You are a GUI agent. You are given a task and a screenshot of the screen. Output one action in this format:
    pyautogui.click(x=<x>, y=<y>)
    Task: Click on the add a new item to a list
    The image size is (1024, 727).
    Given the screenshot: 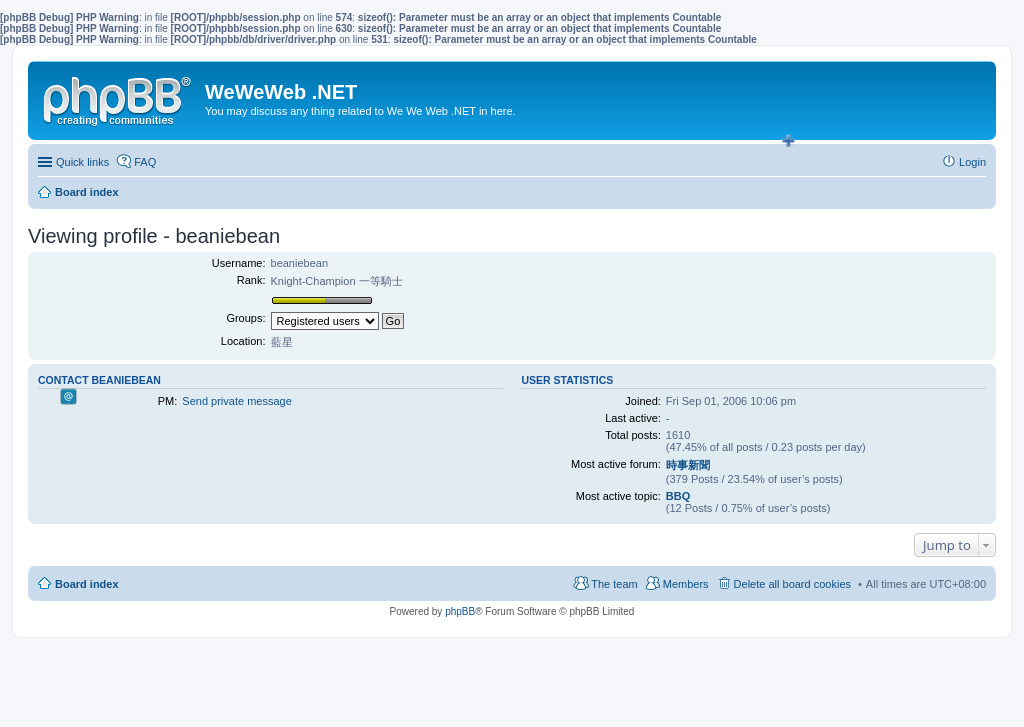 What is the action you would take?
    pyautogui.click(x=788, y=141)
    